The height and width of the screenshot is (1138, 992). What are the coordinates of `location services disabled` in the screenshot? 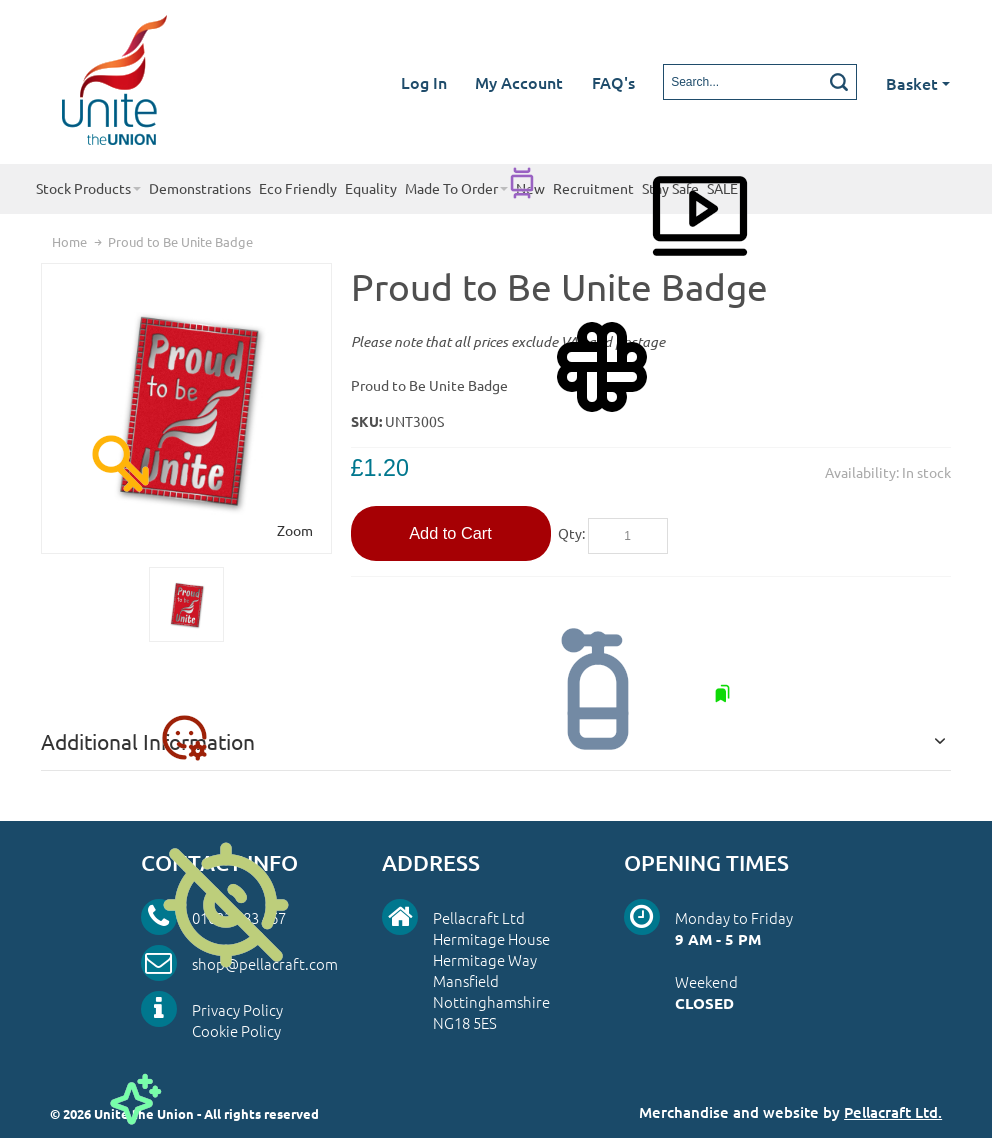 It's located at (226, 905).